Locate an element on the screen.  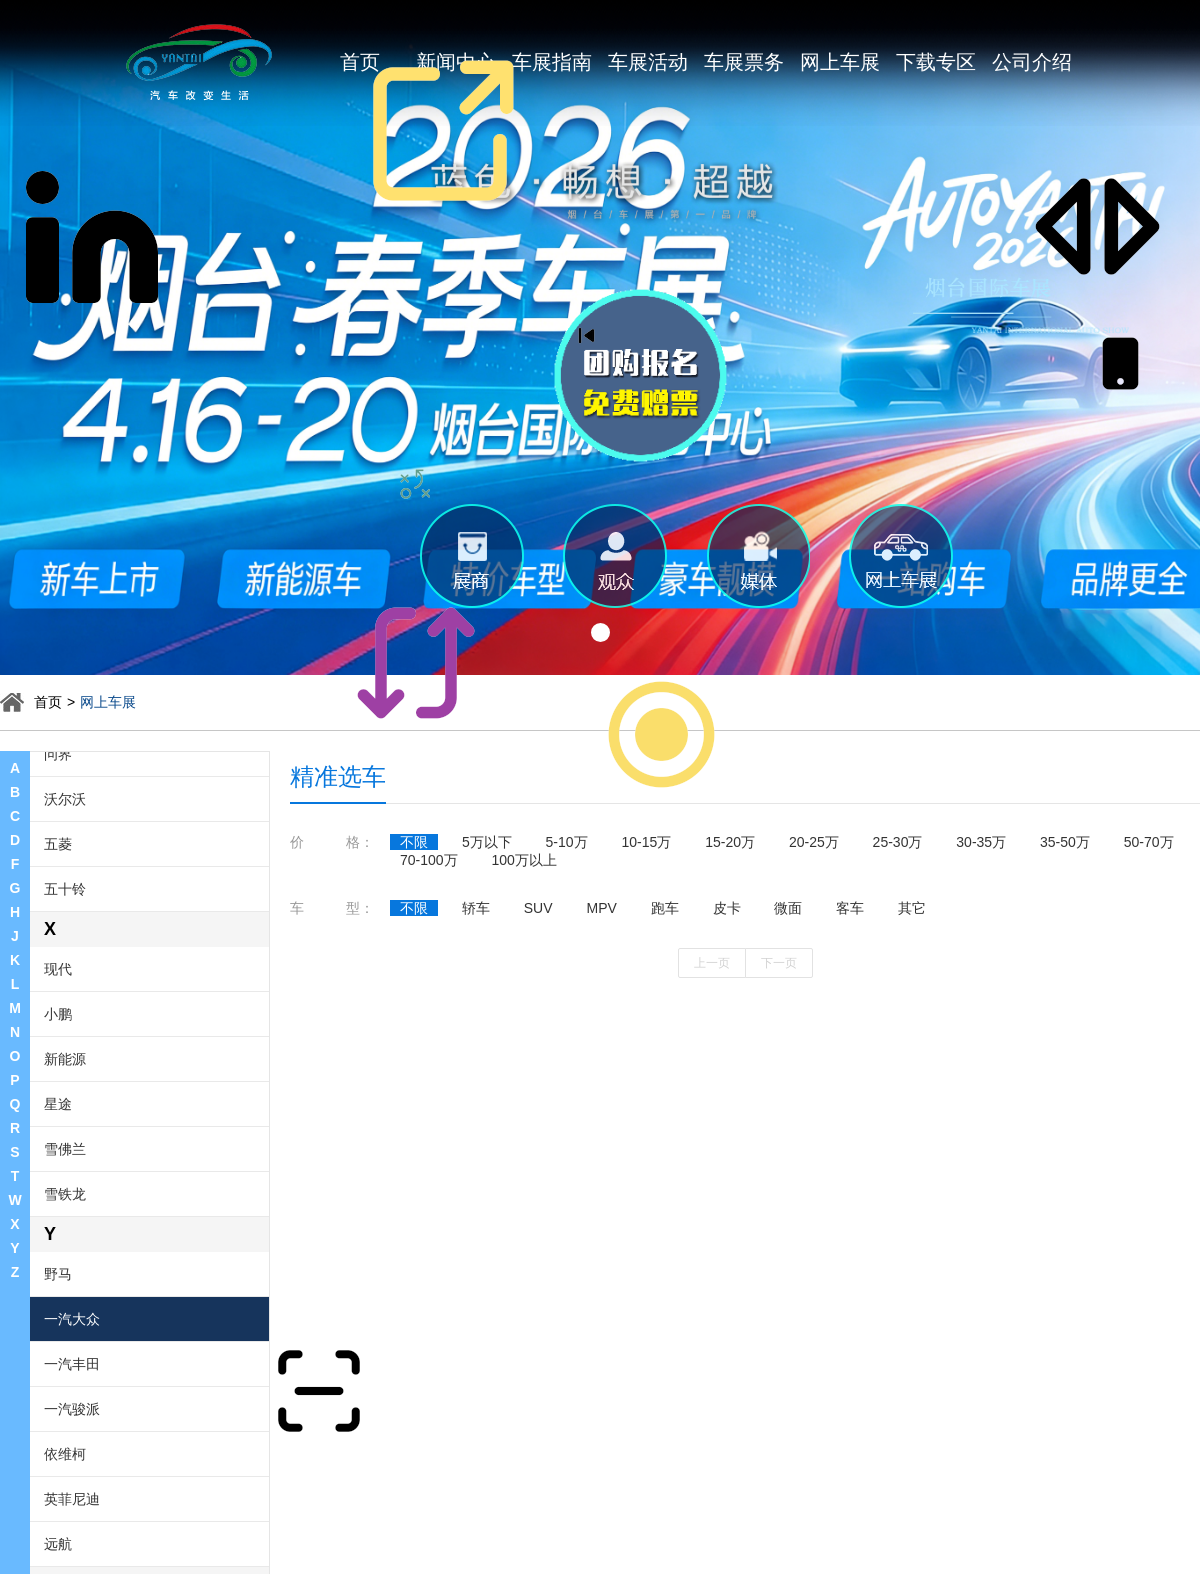
indicates mobile device or smartphone is located at coordinates (1120, 363).